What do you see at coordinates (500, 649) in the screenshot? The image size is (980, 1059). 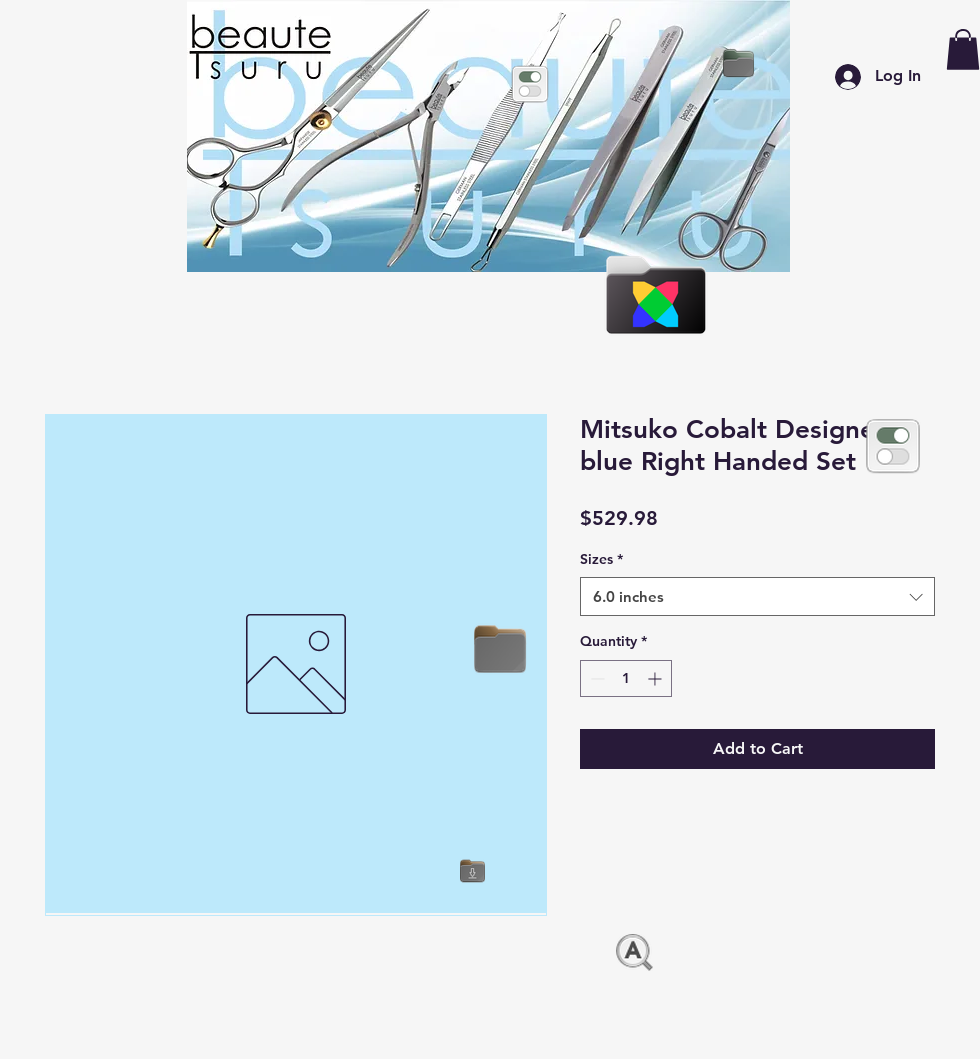 I see `open a folder to view its contents` at bounding box center [500, 649].